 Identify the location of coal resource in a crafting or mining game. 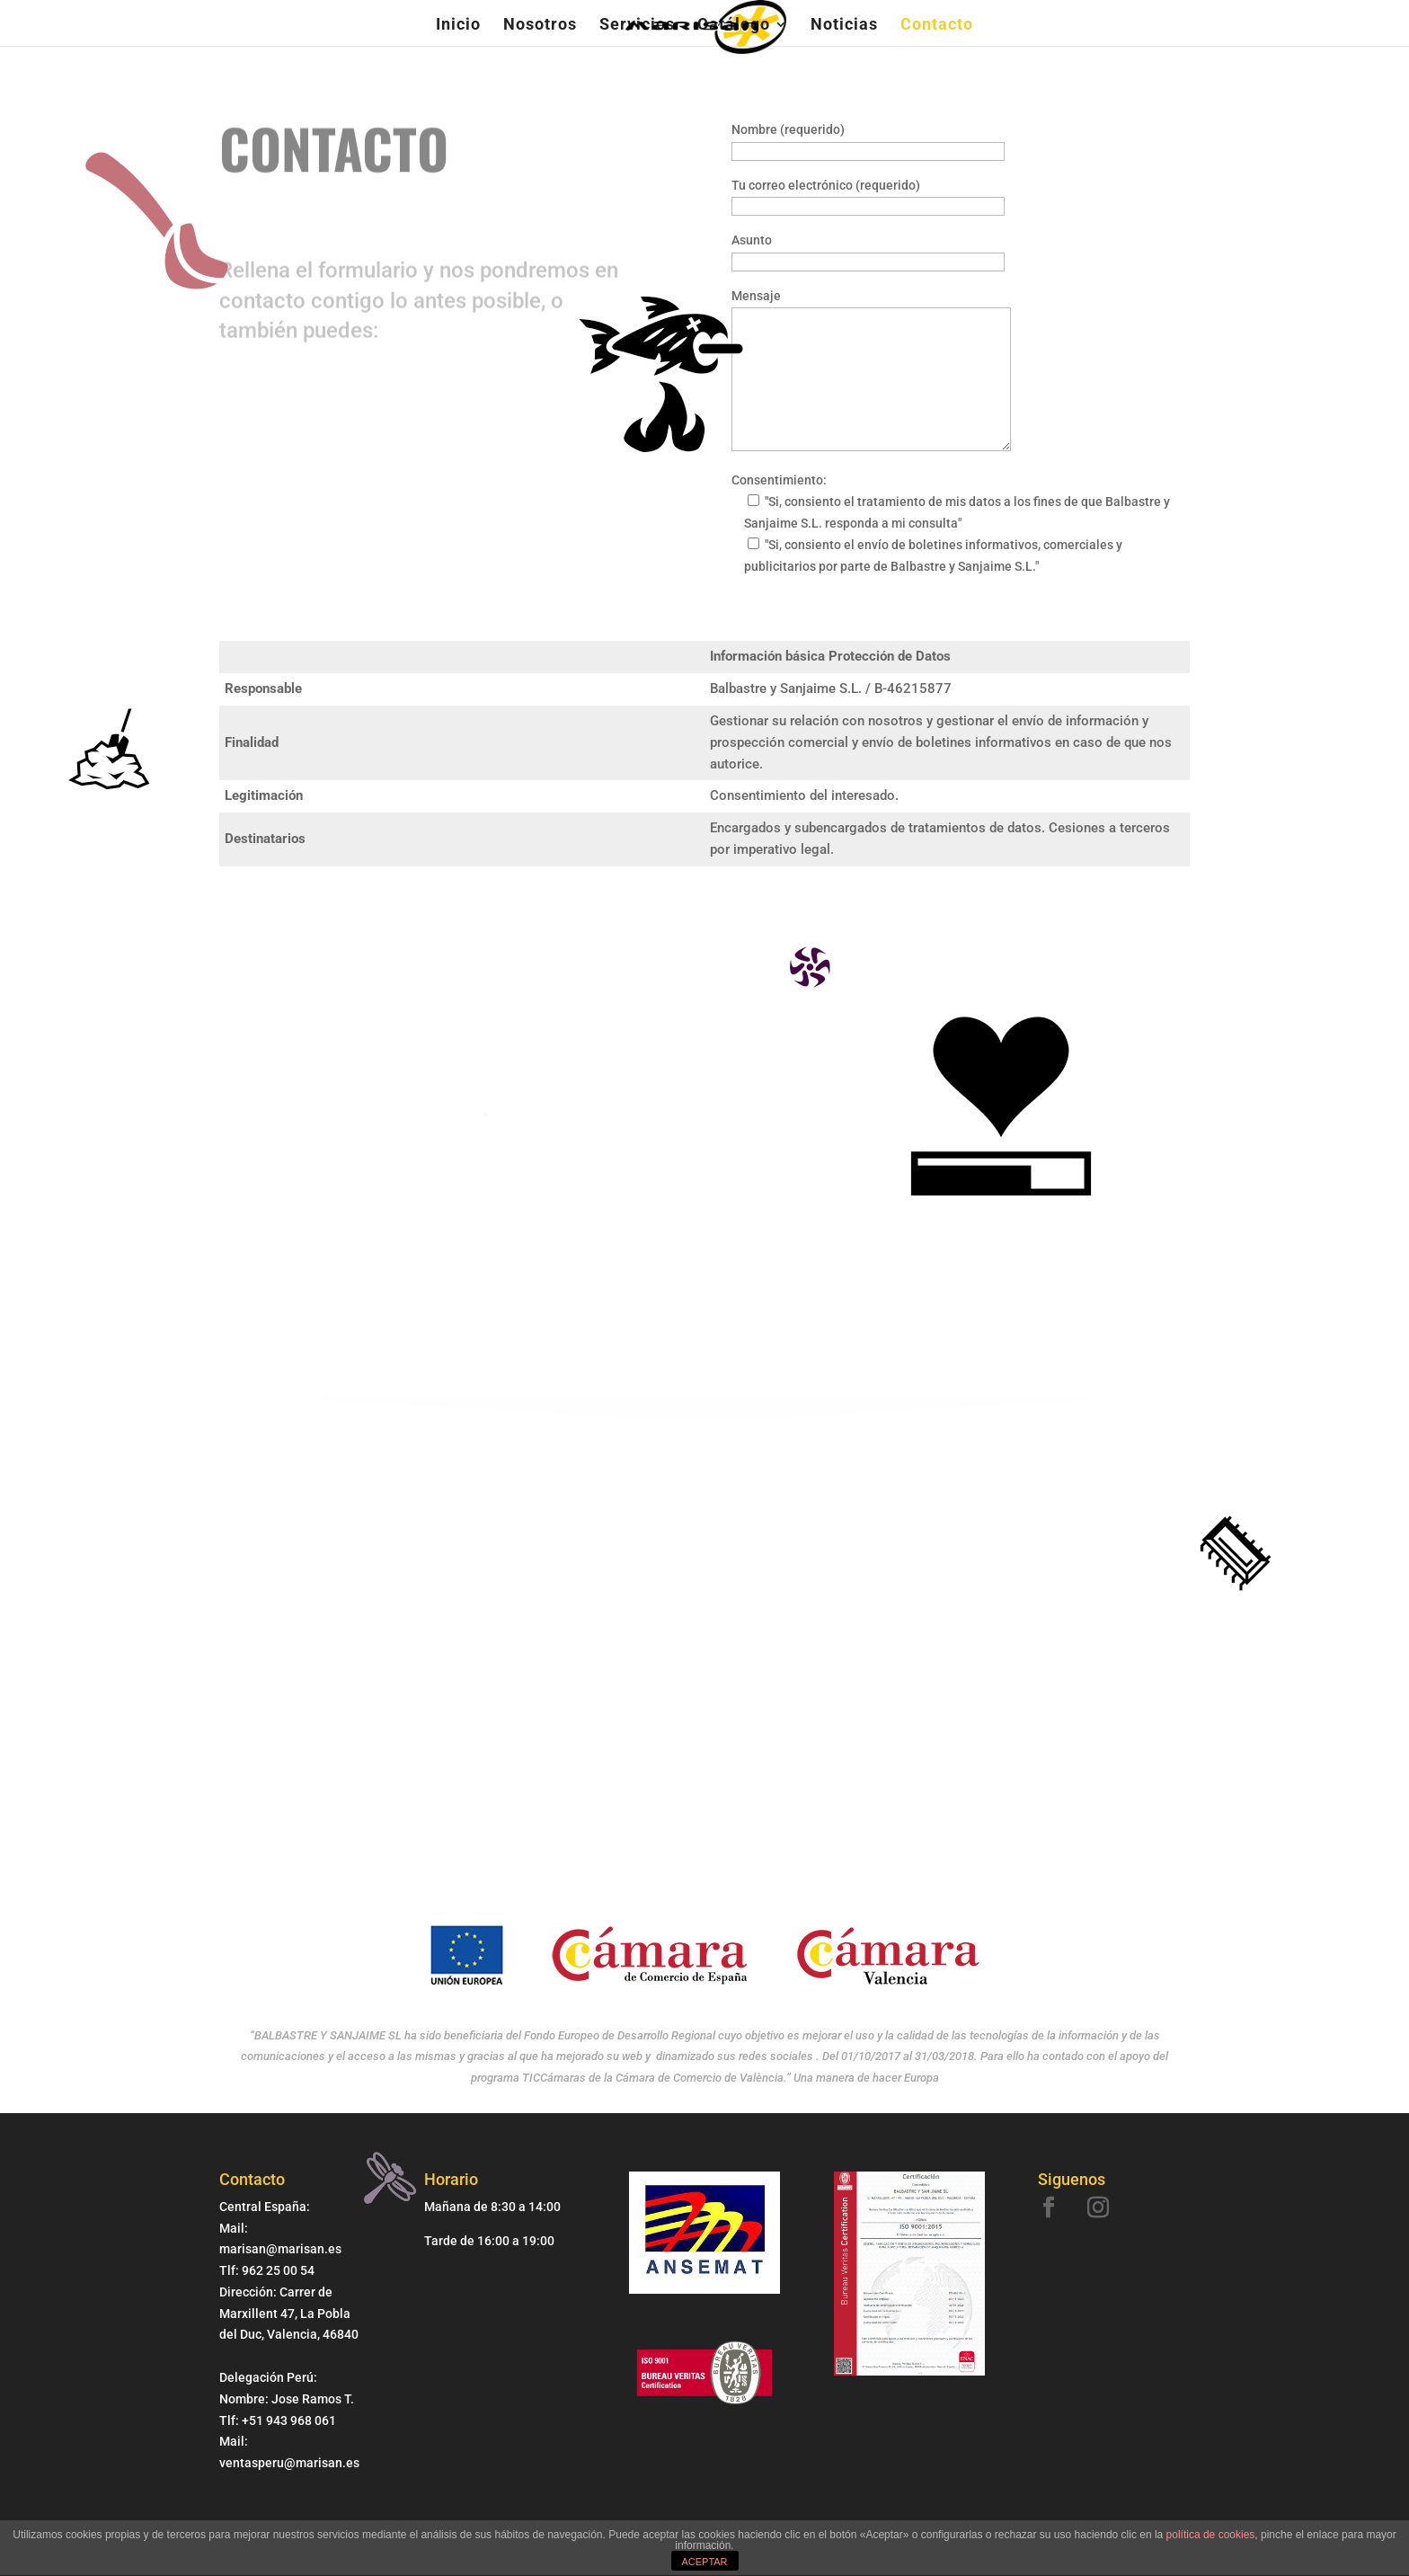
(110, 749).